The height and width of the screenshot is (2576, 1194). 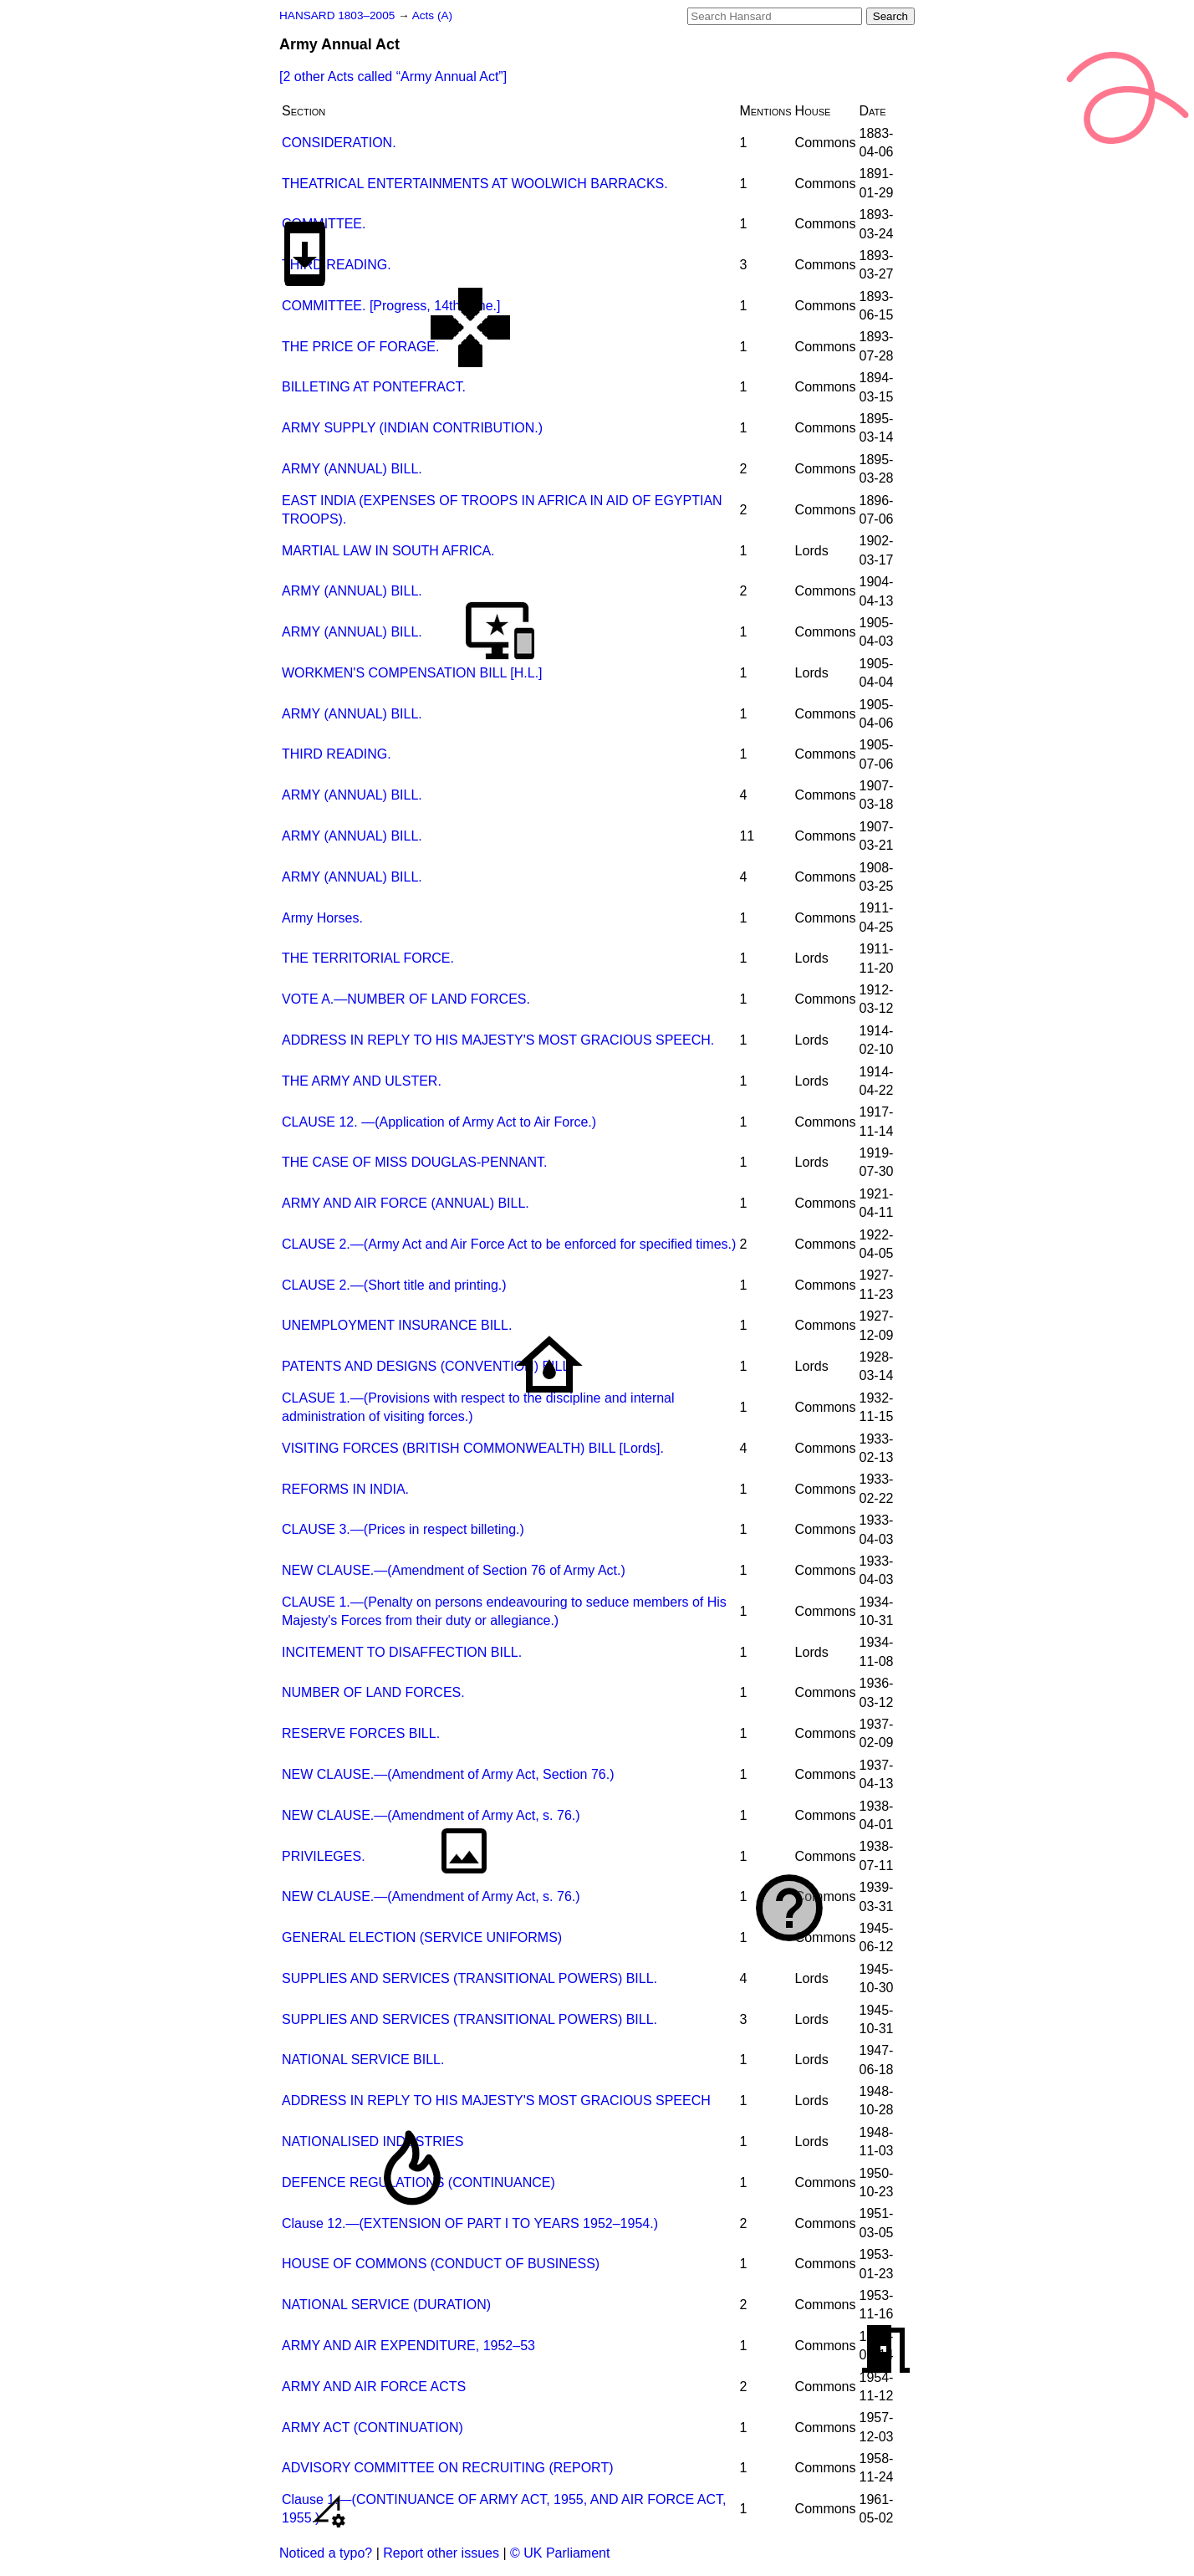 What do you see at coordinates (470, 327) in the screenshot?
I see `access gaming features or game mode` at bounding box center [470, 327].